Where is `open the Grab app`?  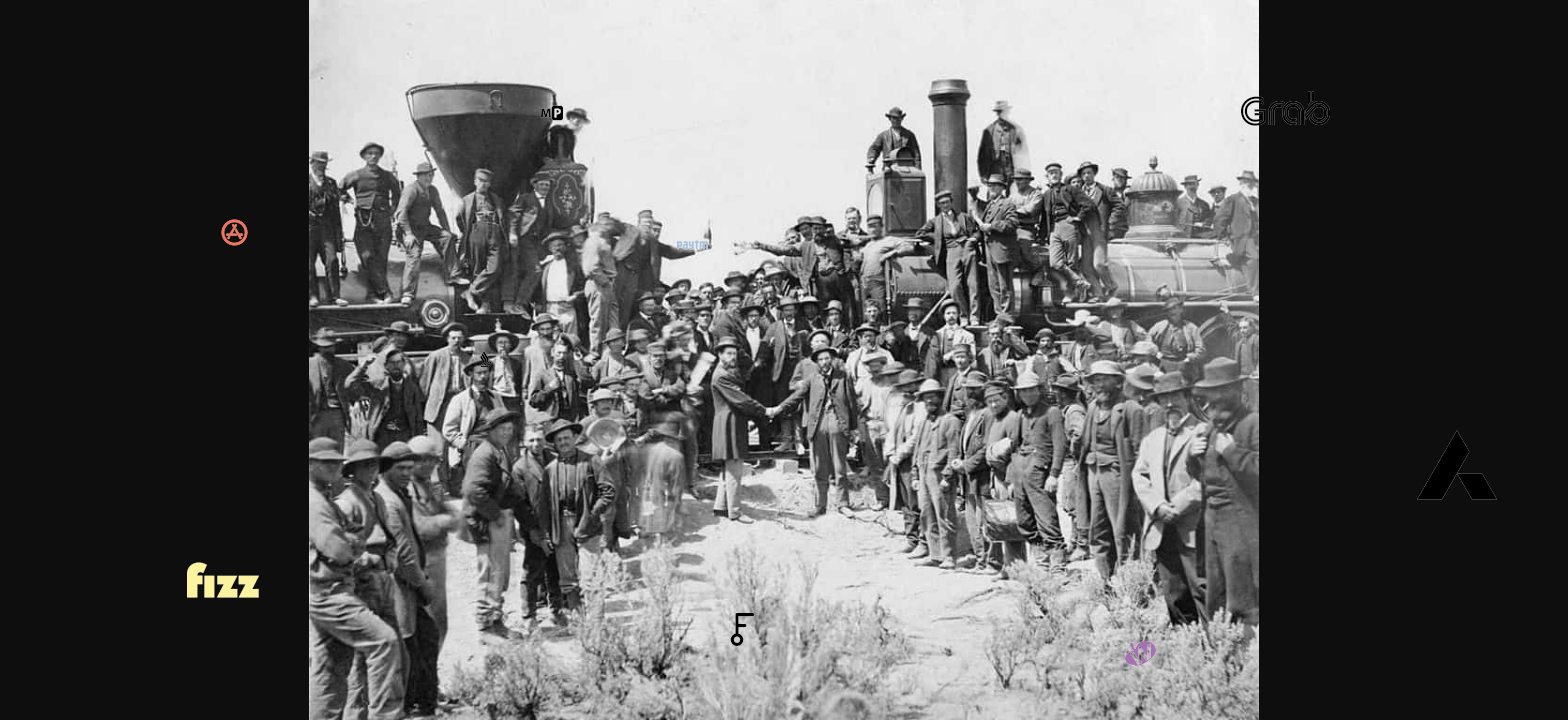
open the Grab app is located at coordinates (1285, 108).